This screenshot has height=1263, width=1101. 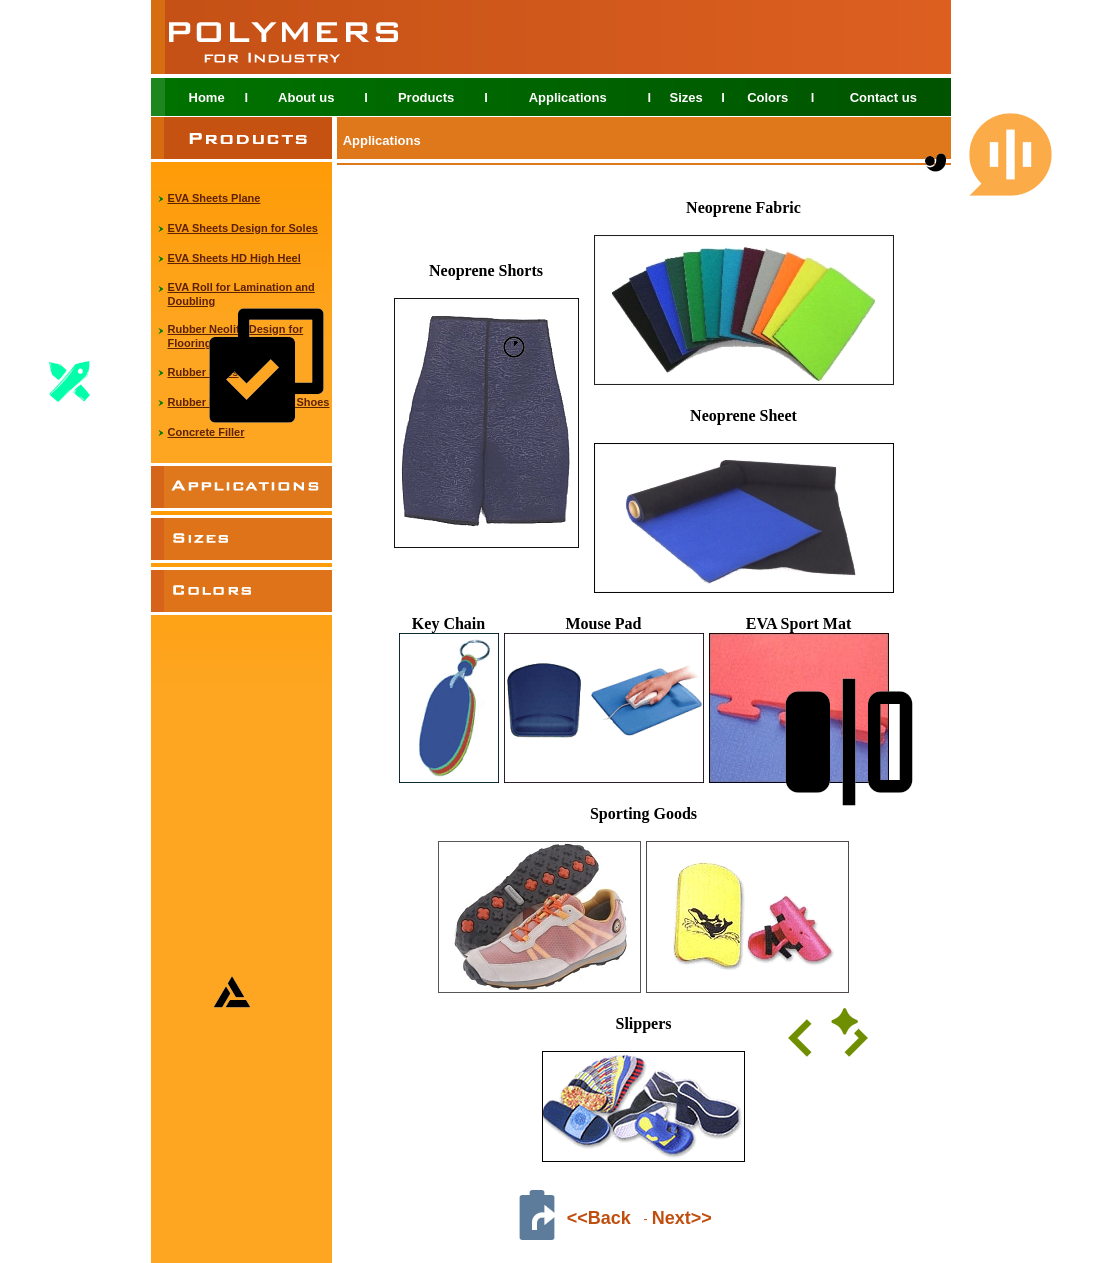 What do you see at coordinates (537, 1215) in the screenshot?
I see `share battery power with another device` at bounding box center [537, 1215].